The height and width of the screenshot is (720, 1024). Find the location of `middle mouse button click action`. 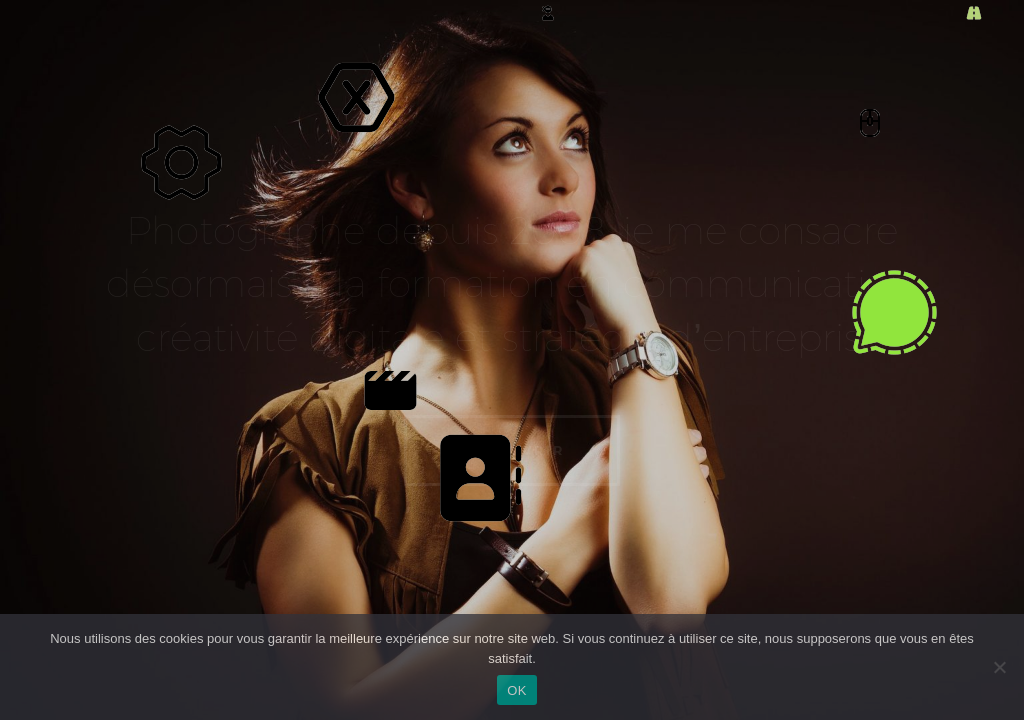

middle mouse button click action is located at coordinates (870, 123).